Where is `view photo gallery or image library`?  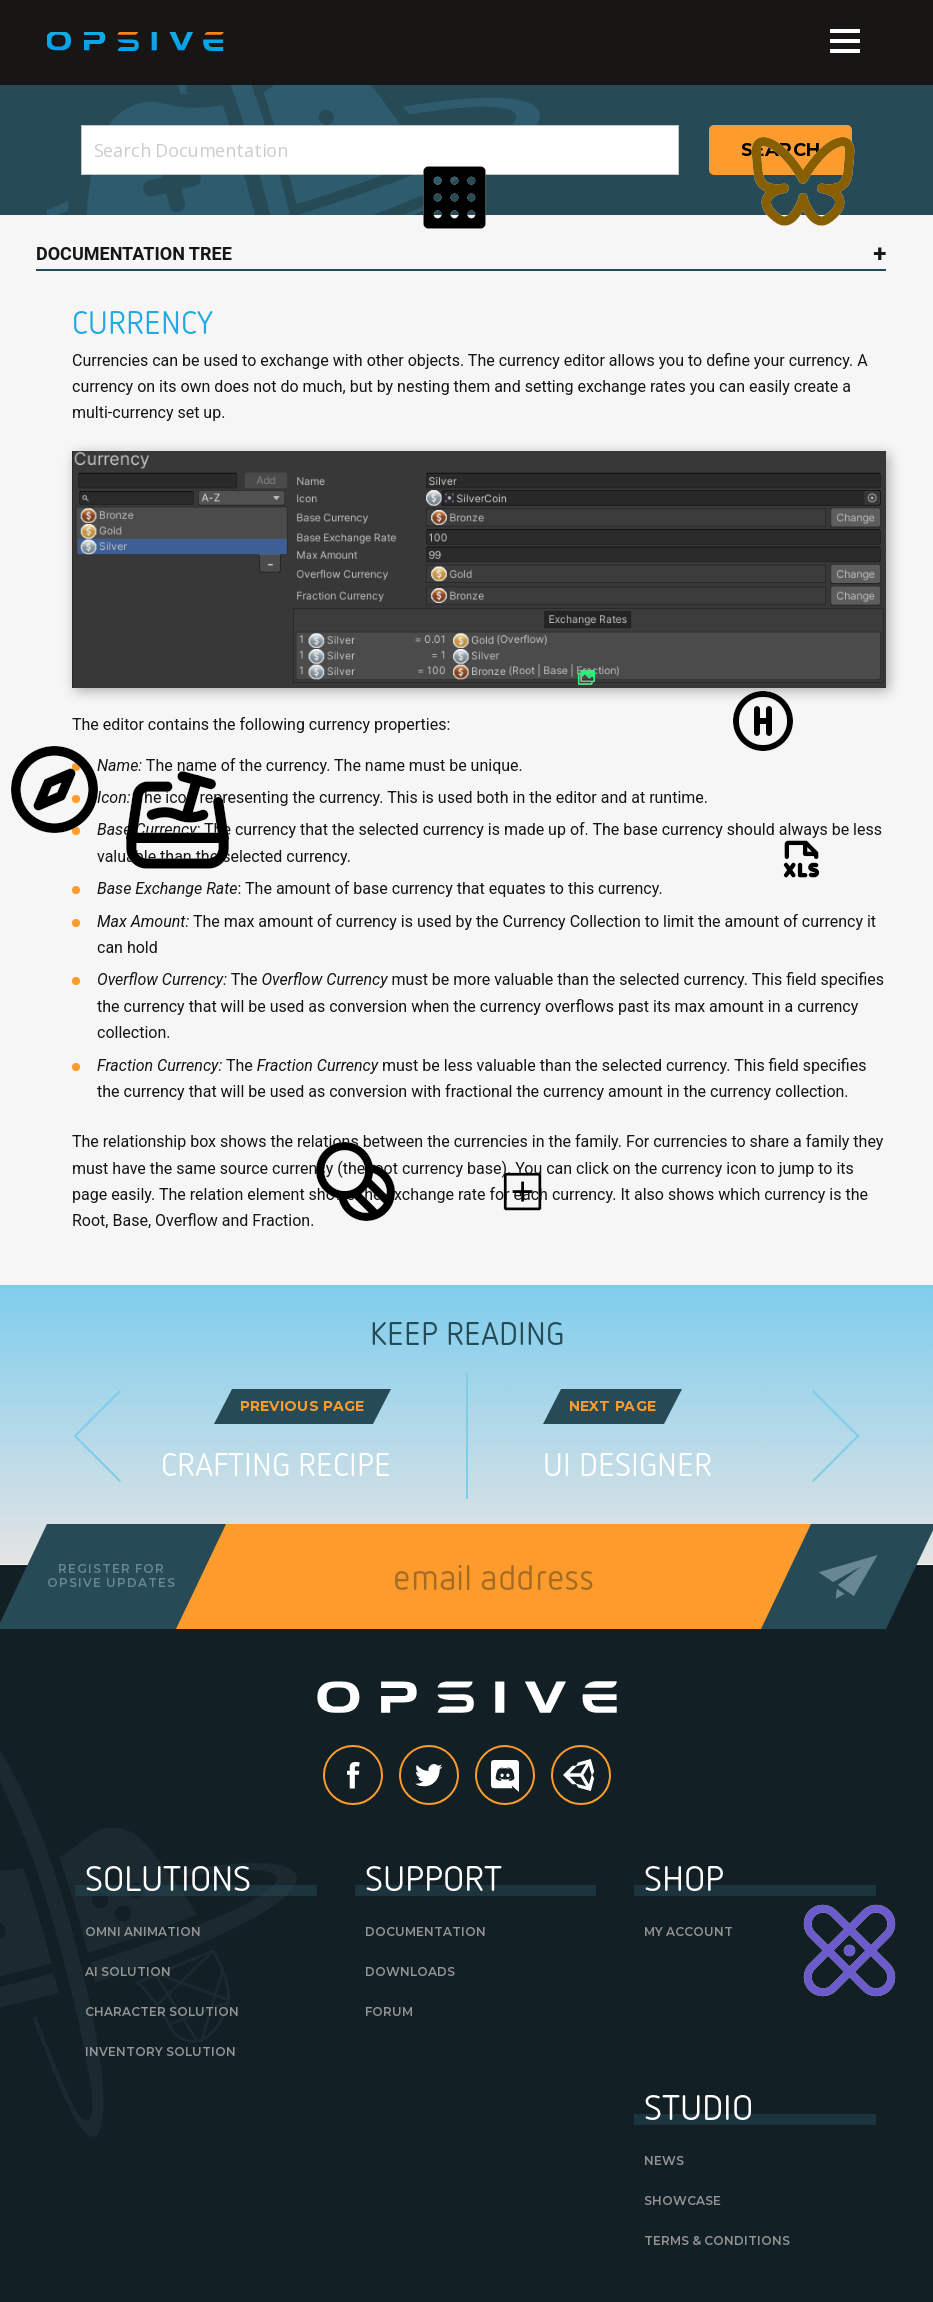 view photo gallery or image library is located at coordinates (586, 677).